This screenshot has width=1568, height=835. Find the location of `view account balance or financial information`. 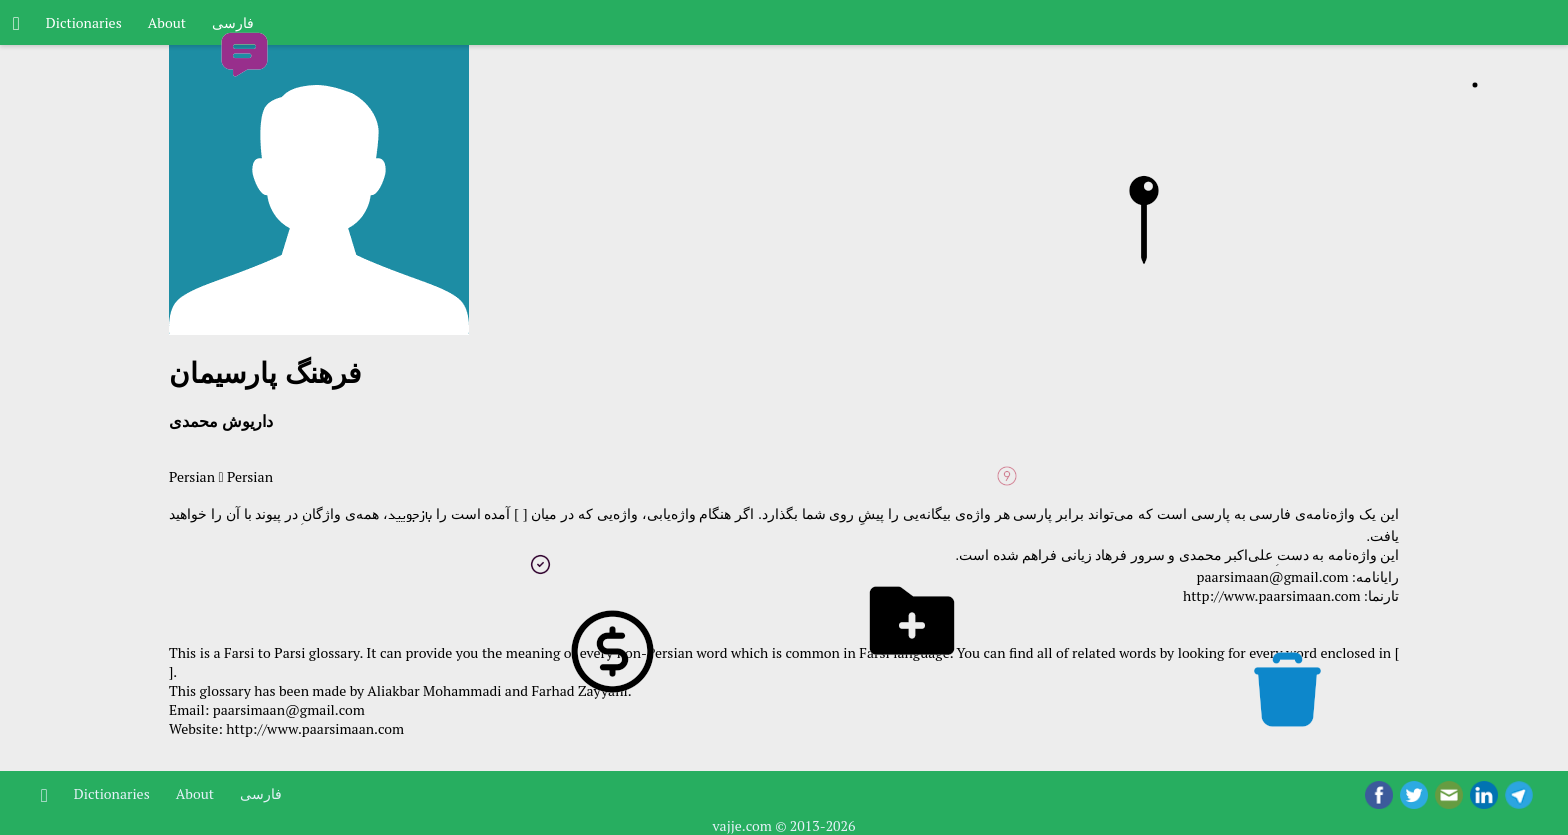

view account balance or financial information is located at coordinates (612, 651).